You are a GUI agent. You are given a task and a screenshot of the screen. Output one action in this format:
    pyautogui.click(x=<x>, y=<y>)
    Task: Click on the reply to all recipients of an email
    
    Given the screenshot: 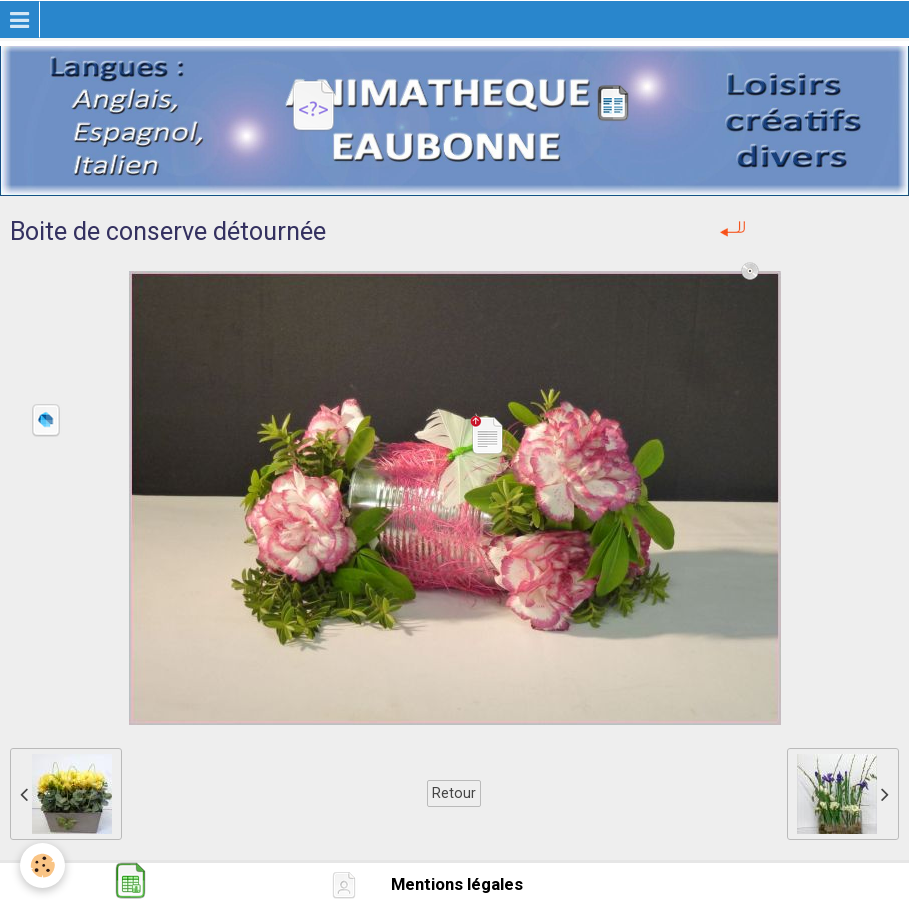 What is the action you would take?
    pyautogui.click(x=732, y=227)
    